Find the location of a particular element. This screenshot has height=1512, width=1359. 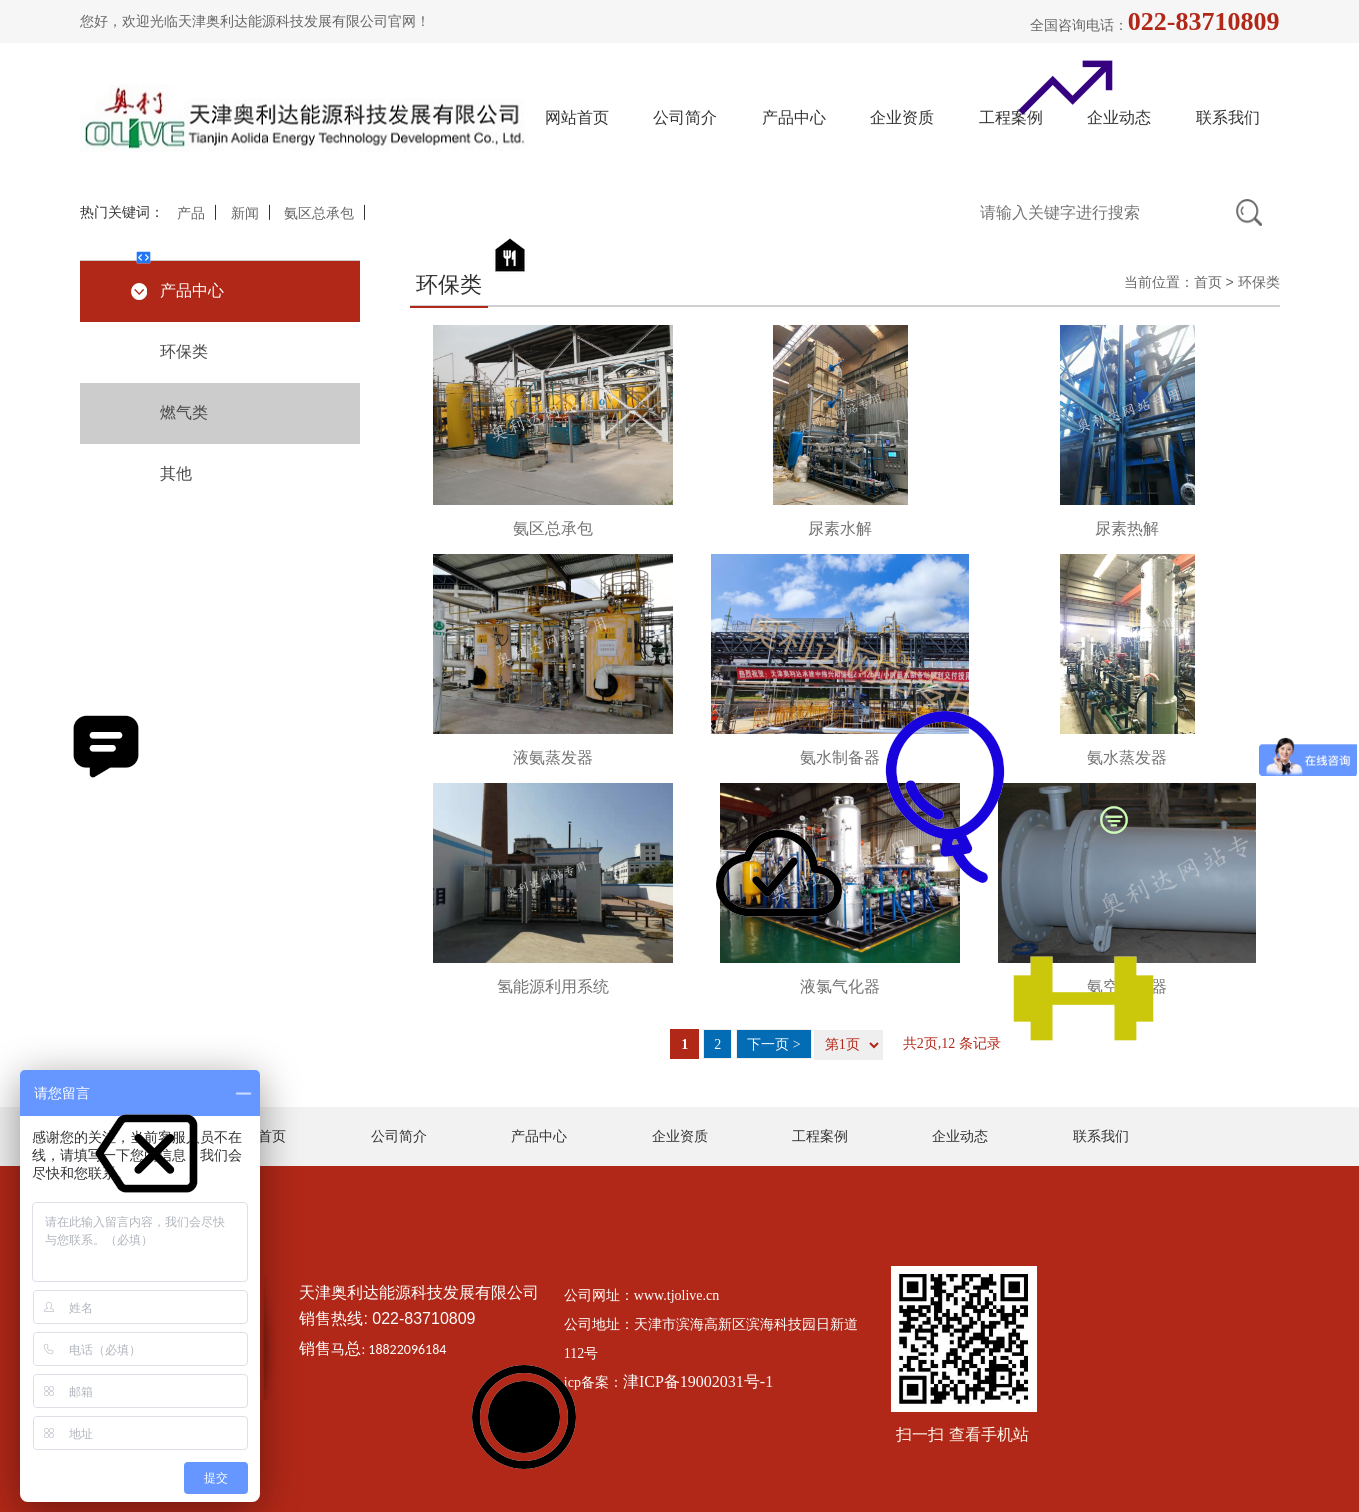

delete the last character entered is located at coordinates (150, 1153).